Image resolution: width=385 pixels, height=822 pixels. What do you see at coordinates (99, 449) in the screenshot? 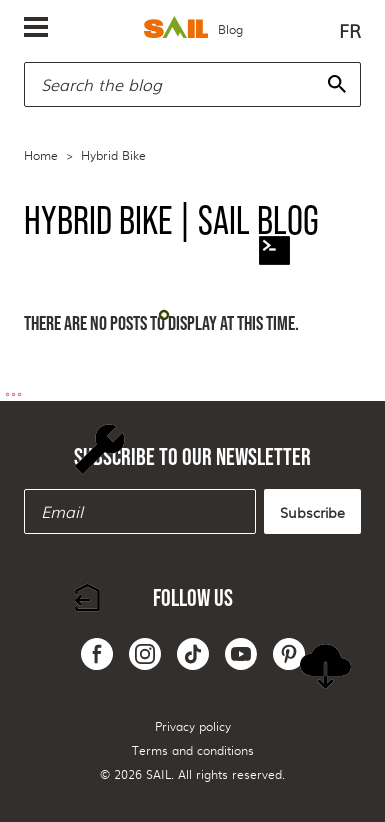
I see `access build or configuration settings` at bounding box center [99, 449].